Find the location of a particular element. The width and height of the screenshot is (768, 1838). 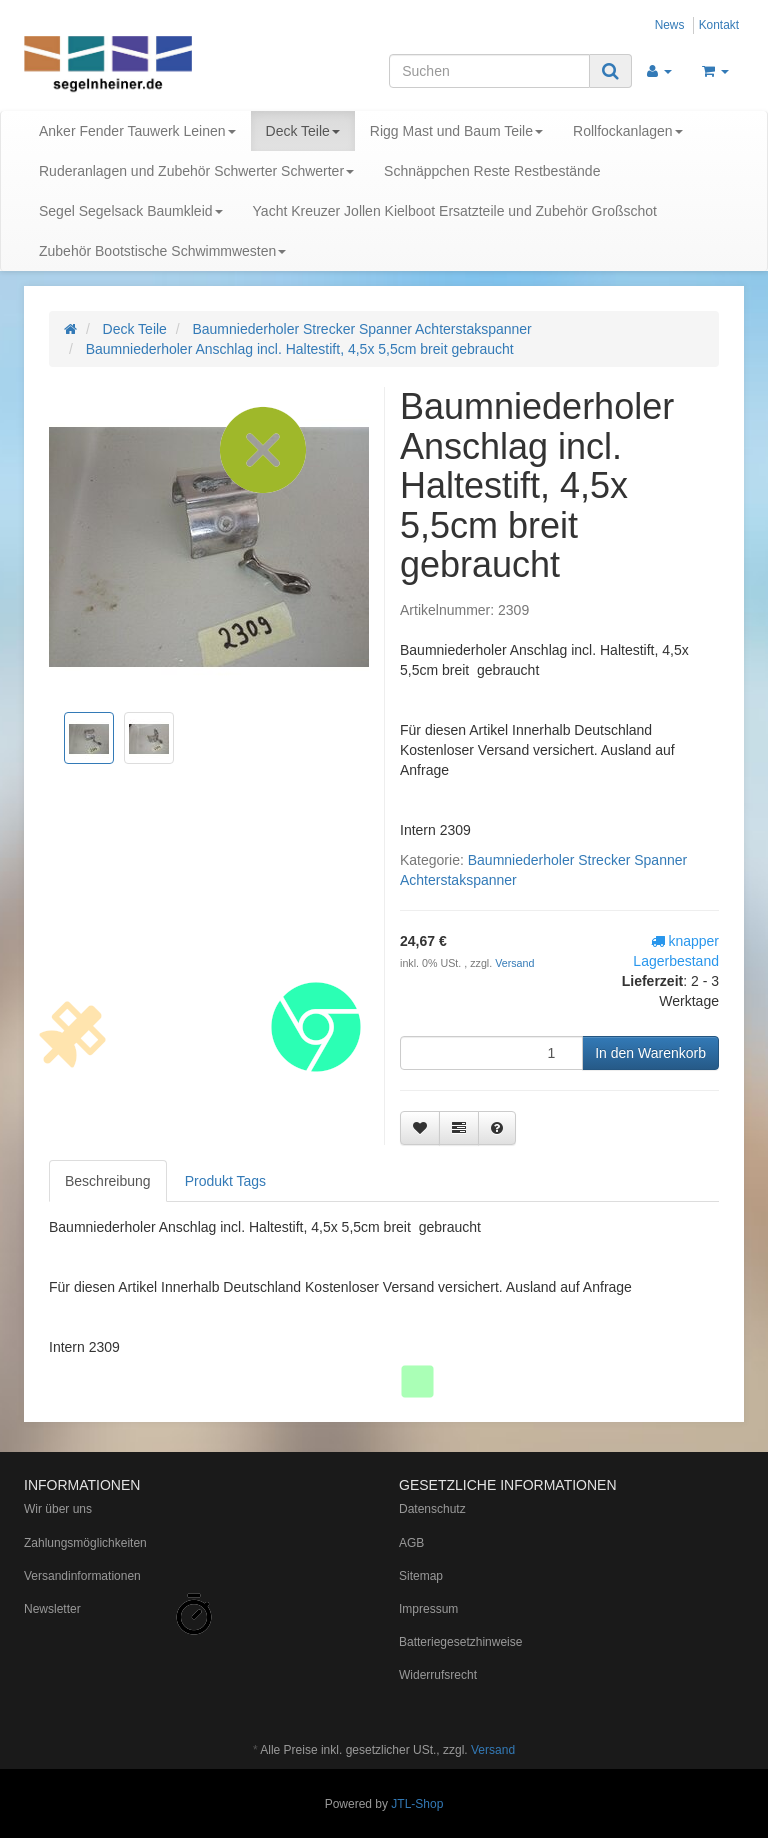

stop media playback is located at coordinates (417, 1381).